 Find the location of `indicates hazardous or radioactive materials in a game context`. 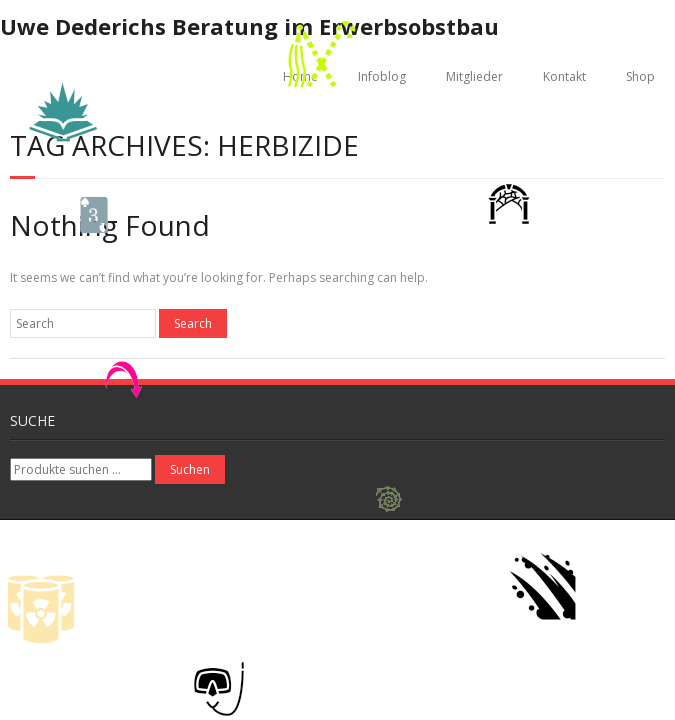

indicates hazardous or radioactive materials in a game context is located at coordinates (41, 609).